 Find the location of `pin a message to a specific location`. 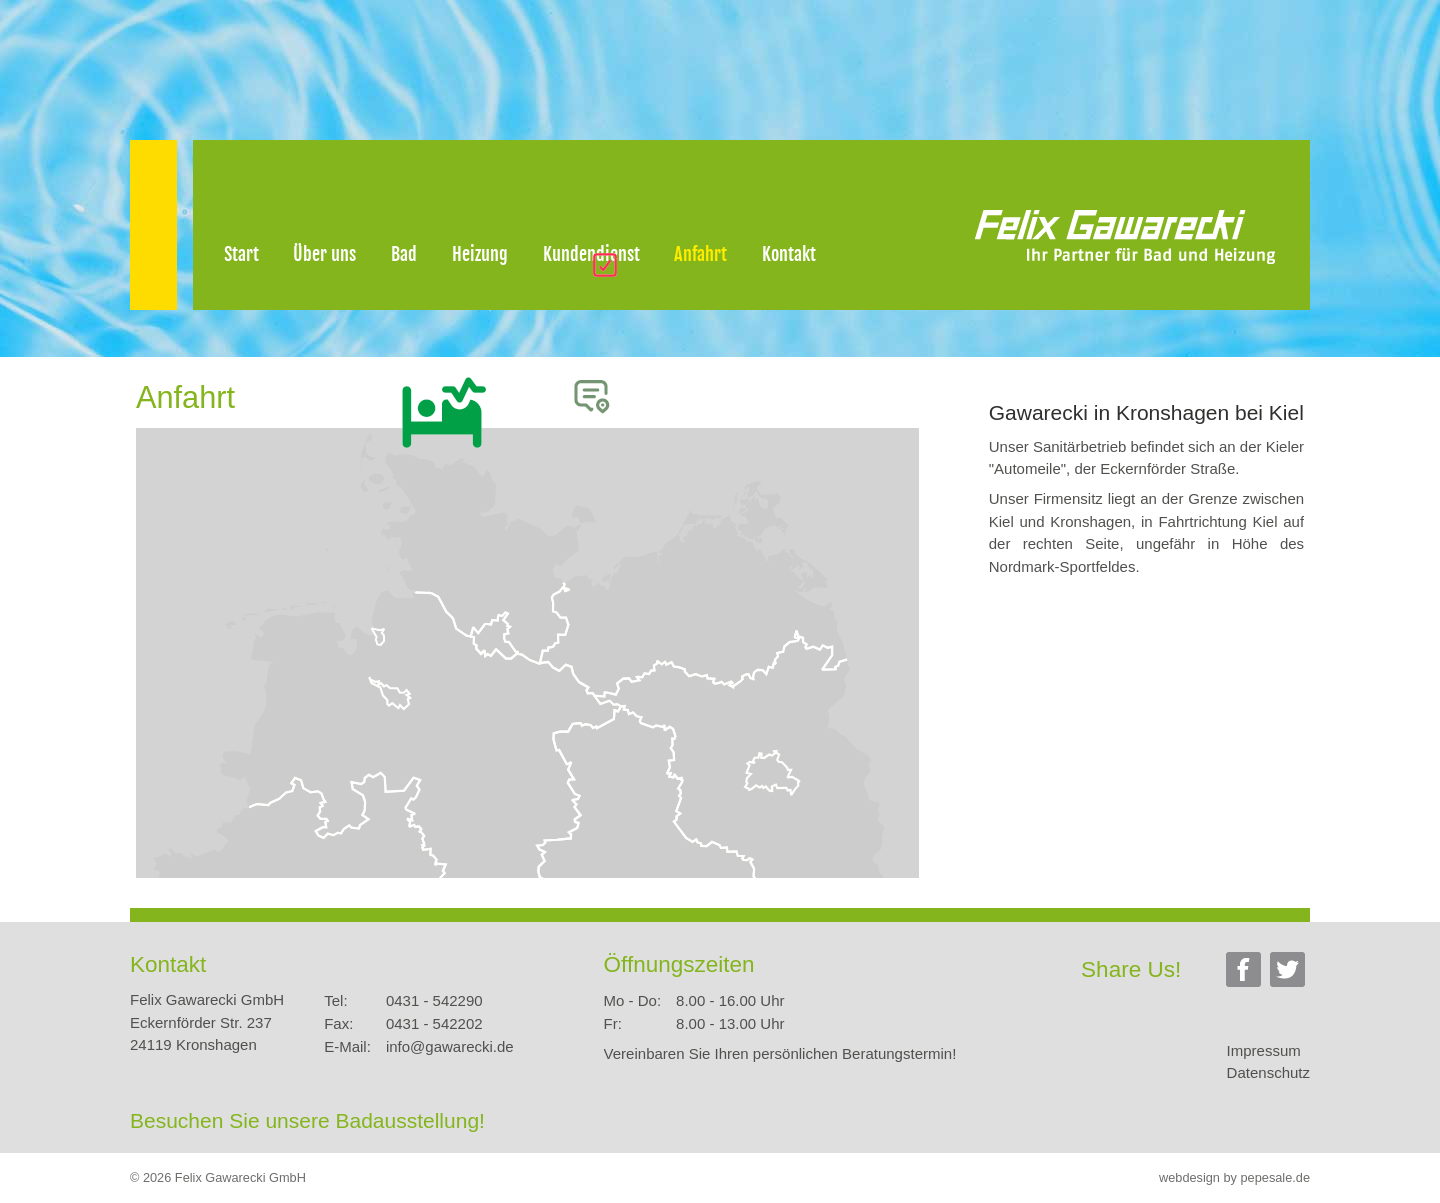

pin a message to a specific location is located at coordinates (591, 395).